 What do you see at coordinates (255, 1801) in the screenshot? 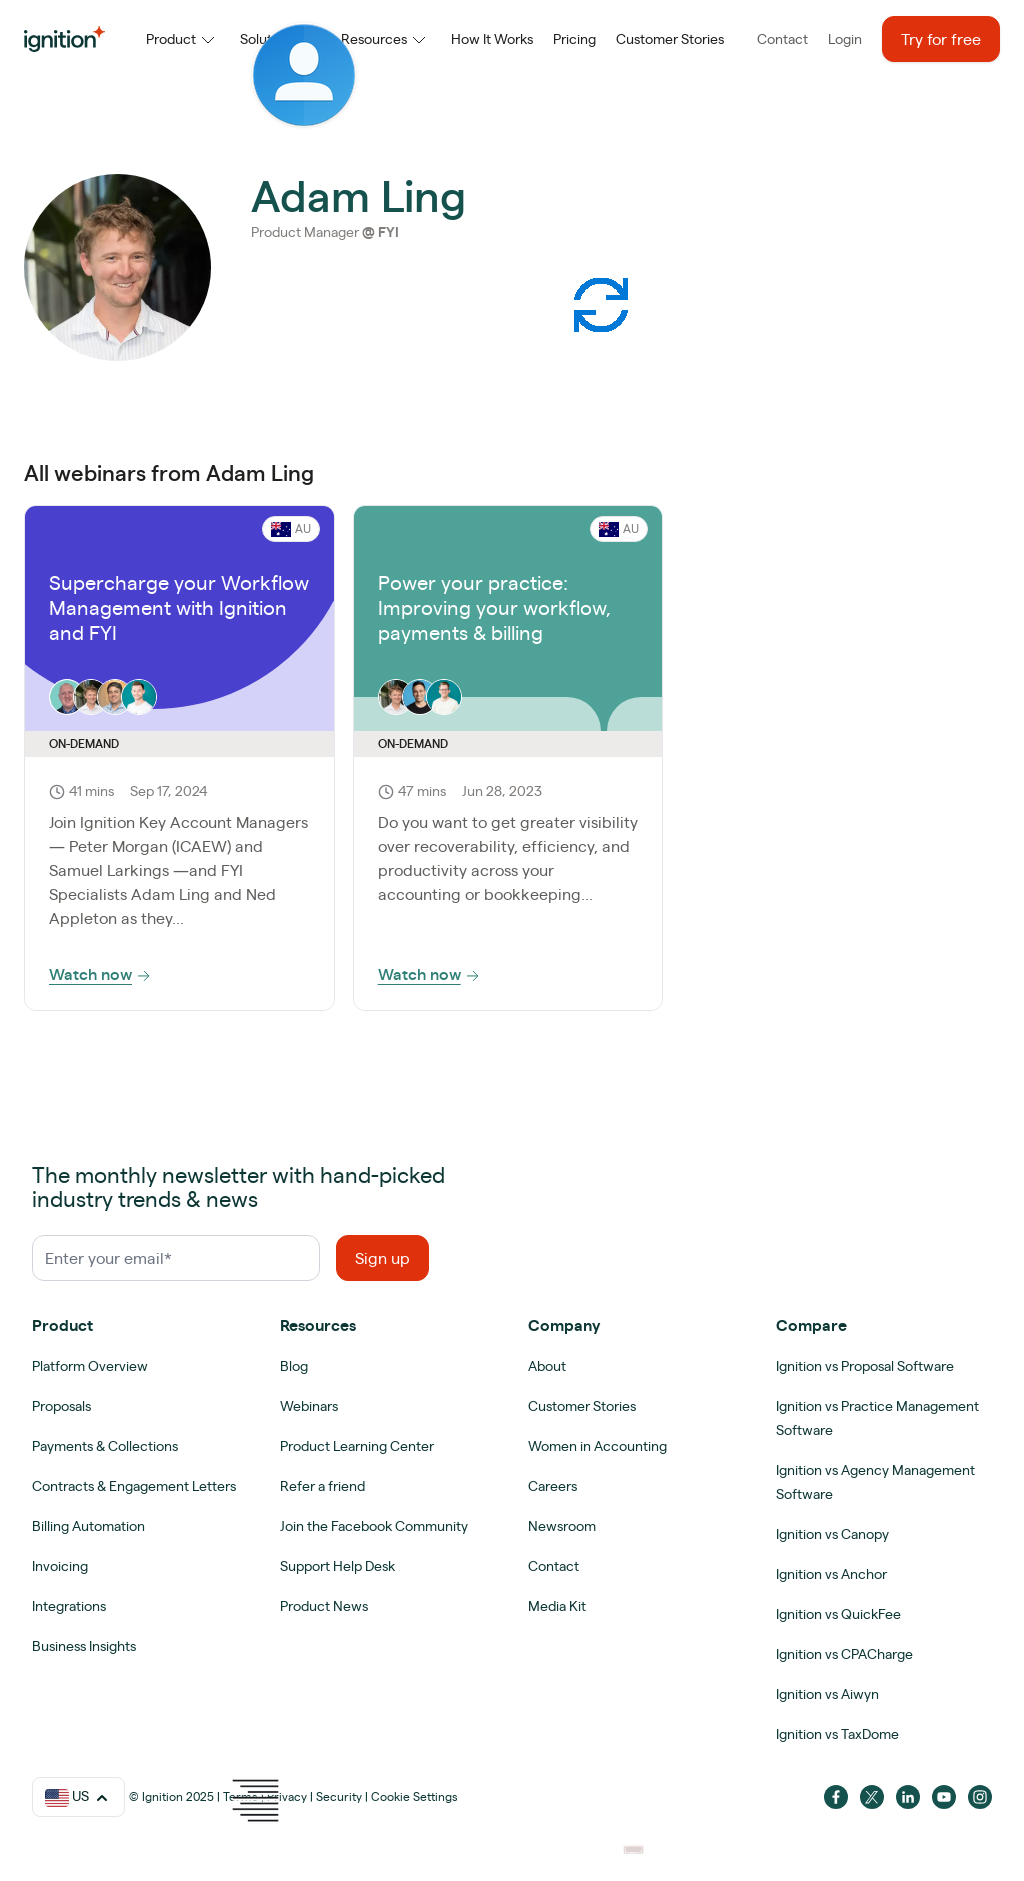
I see `align text to the right margin` at bounding box center [255, 1801].